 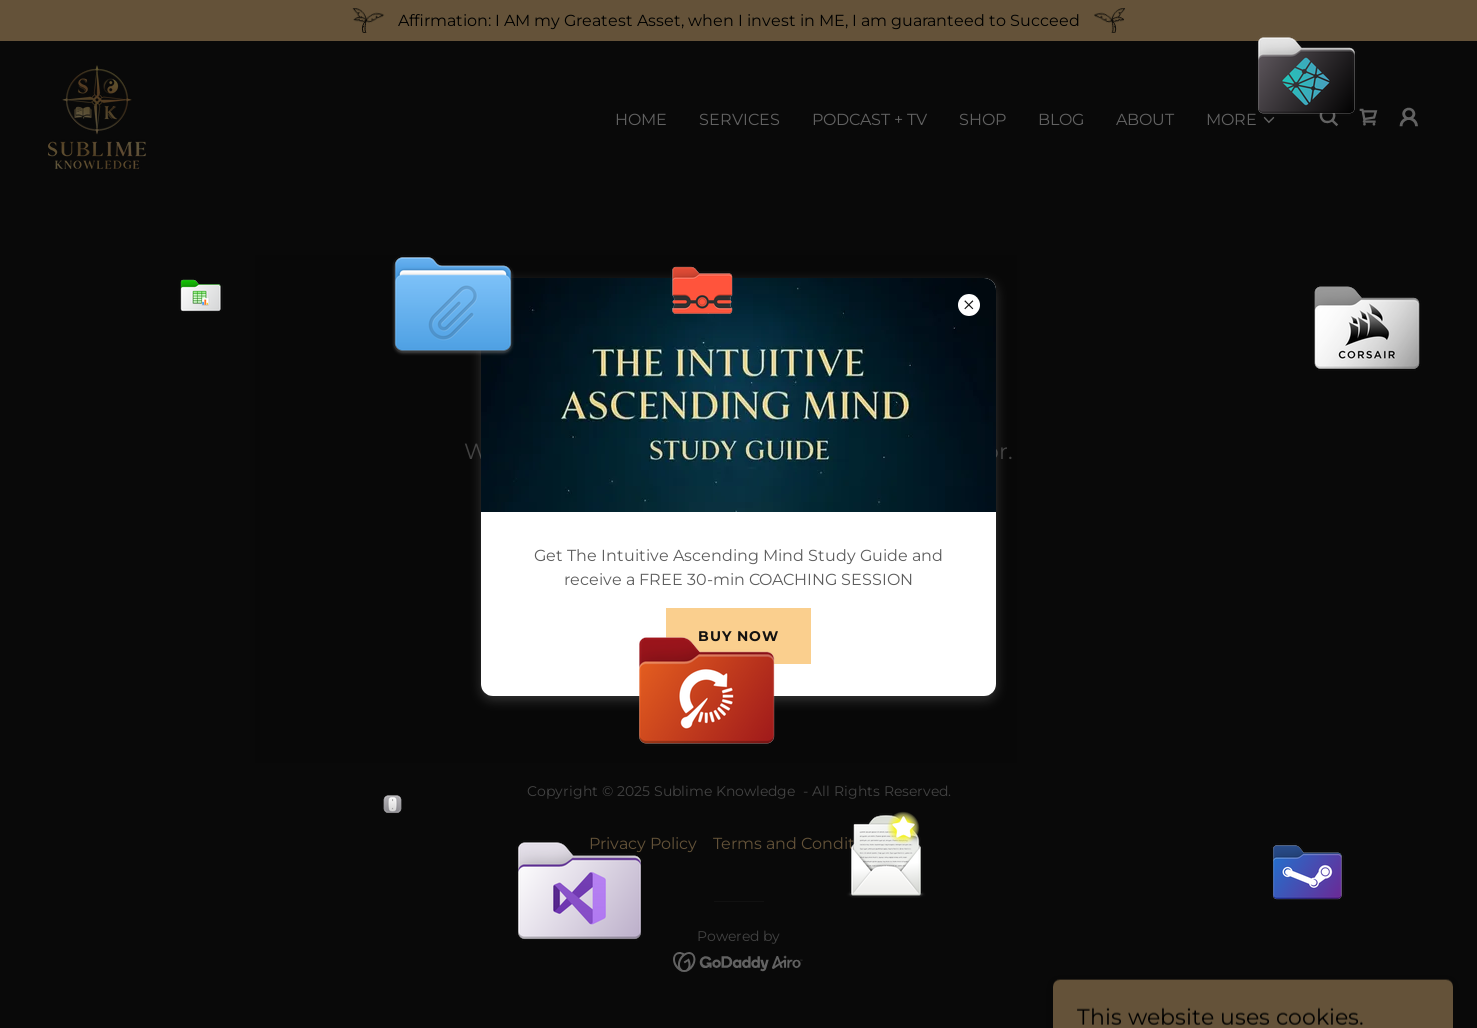 What do you see at coordinates (702, 292) in the screenshot?
I see `open folder containing cherish ball pokémon or event pokémon` at bounding box center [702, 292].